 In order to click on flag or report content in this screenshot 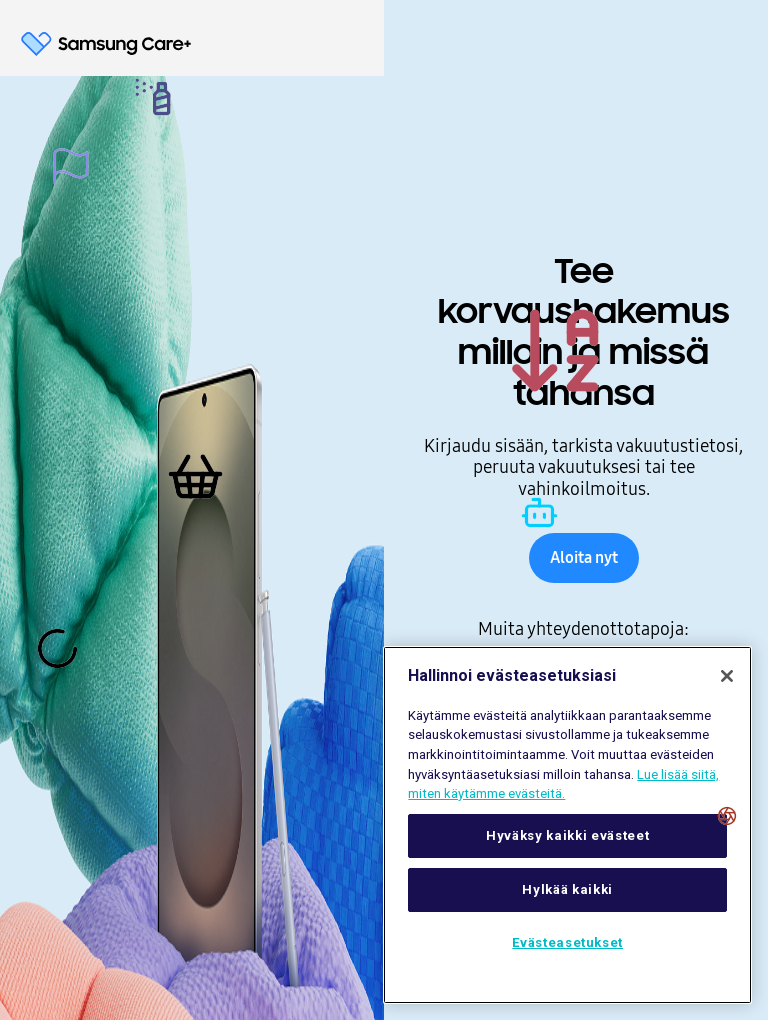, I will do `click(69, 165)`.